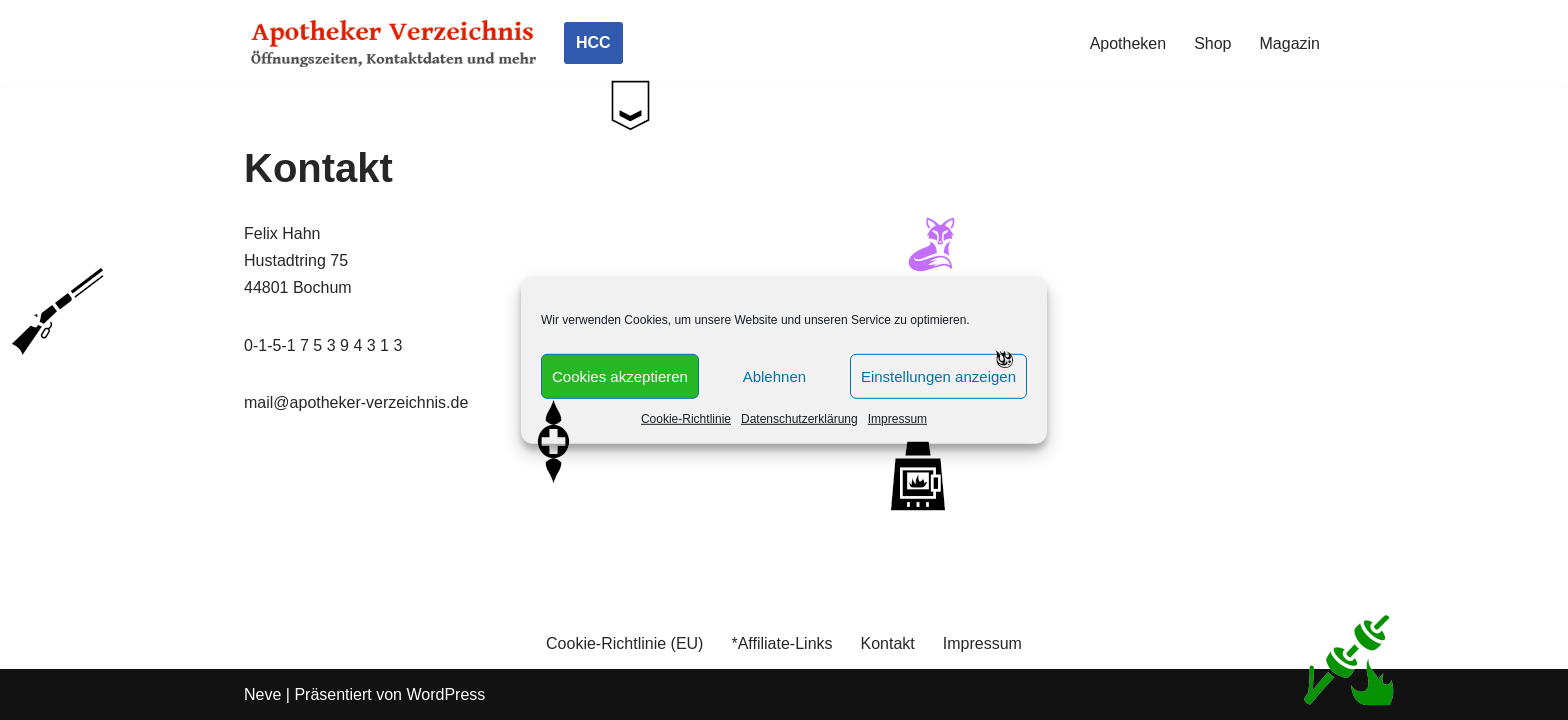 This screenshot has height=720, width=1568. I want to click on indicates player has reached level two status, so click(553, 441).